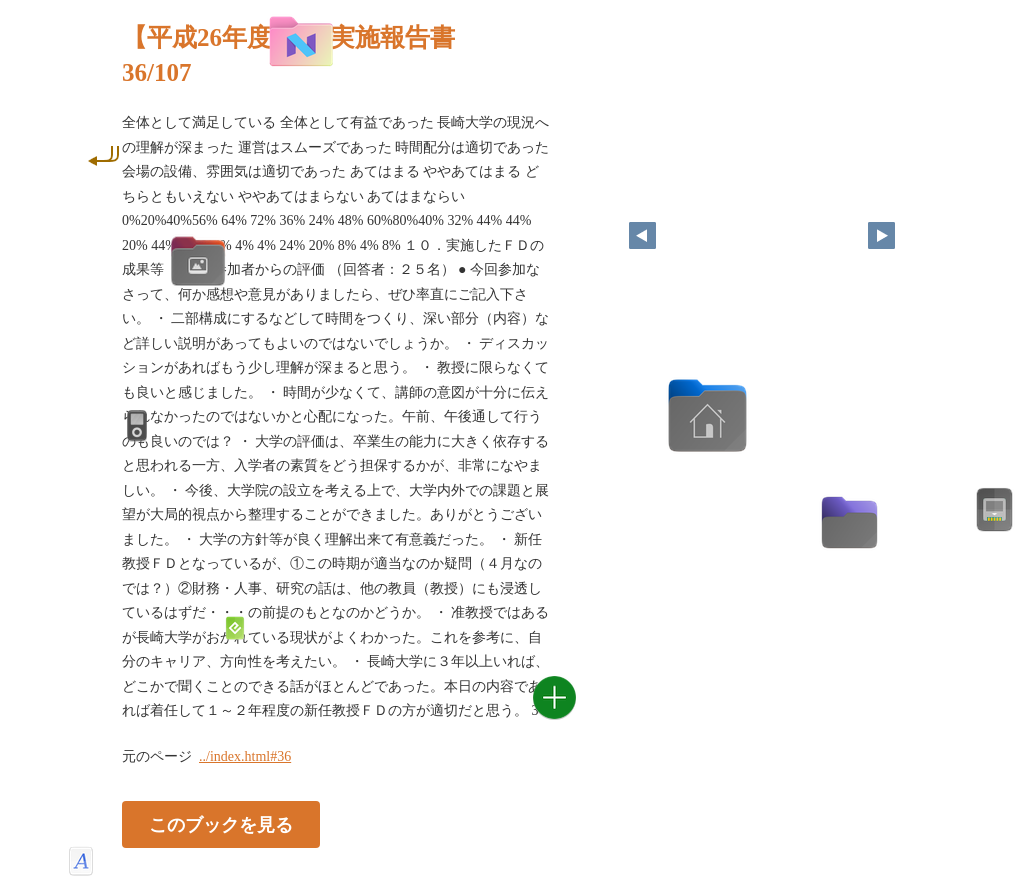  I want to click on a TrueType font file, so click(81, 861).